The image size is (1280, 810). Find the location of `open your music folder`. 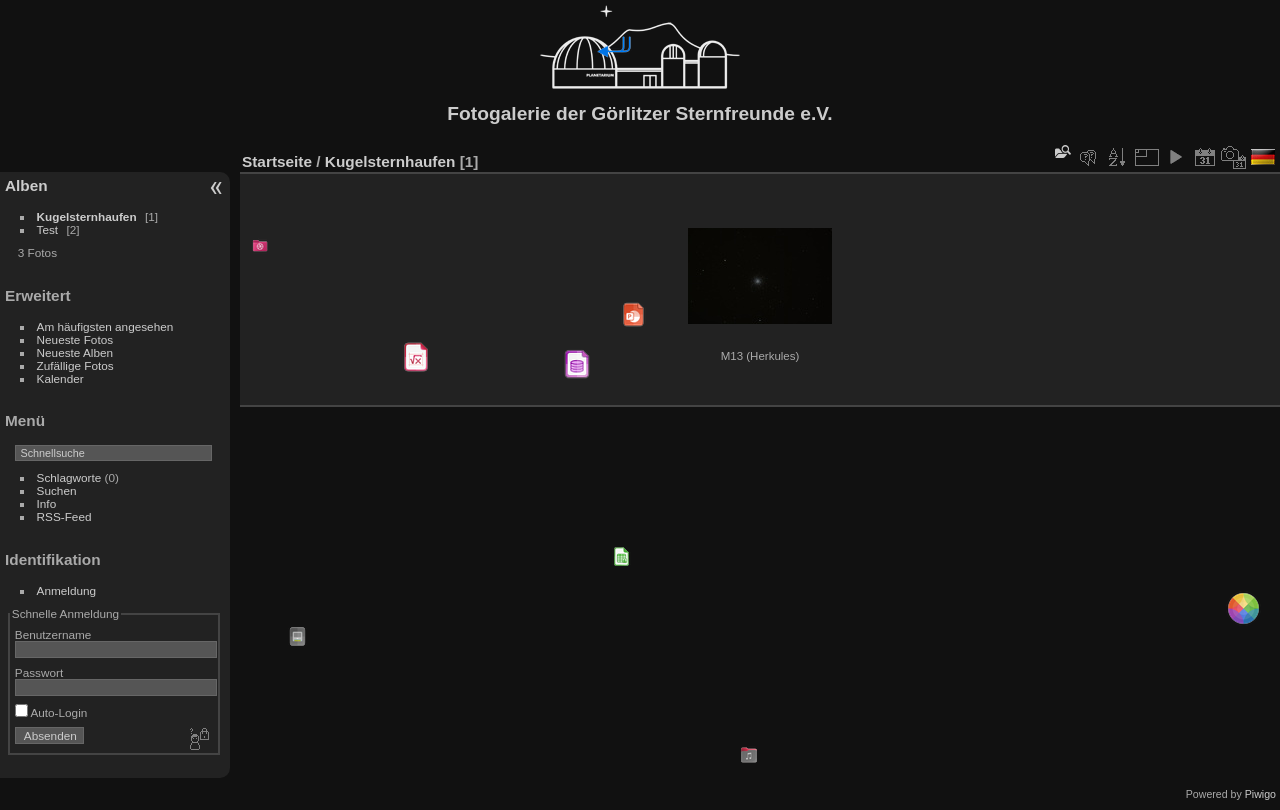

open your music folder is located at coordinates (749, 755).